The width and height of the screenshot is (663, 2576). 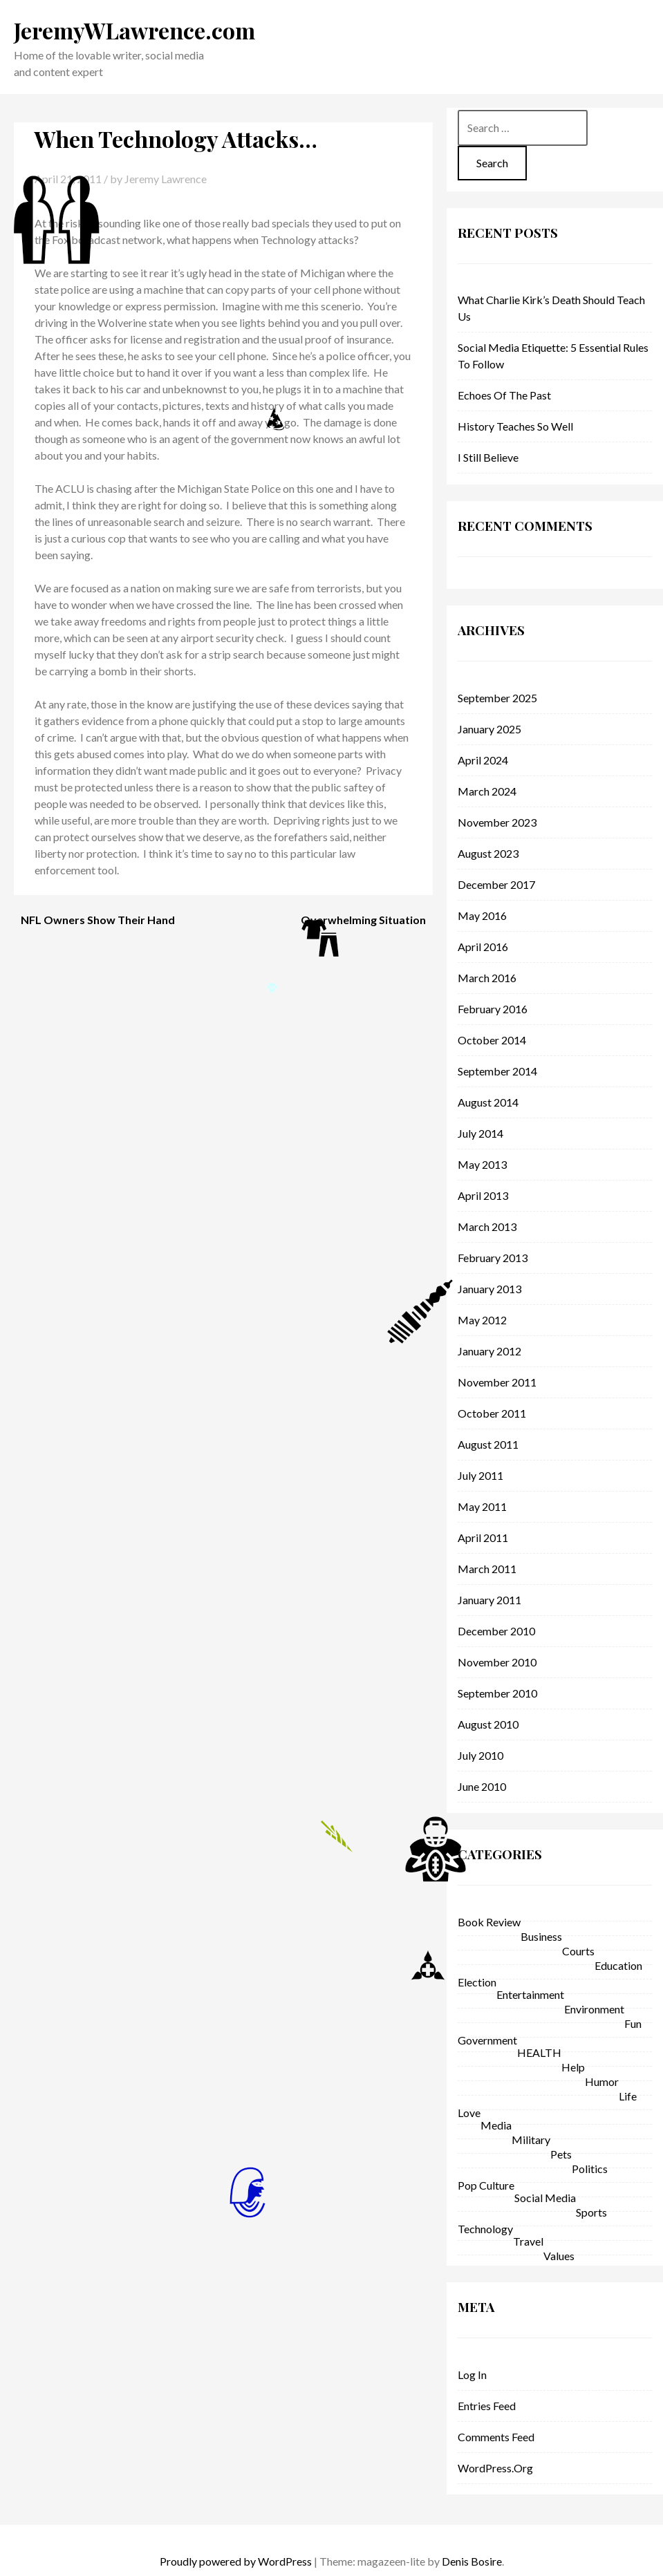 I want to click on indicates a celebration or birthday event, so click(x=275, y=419).